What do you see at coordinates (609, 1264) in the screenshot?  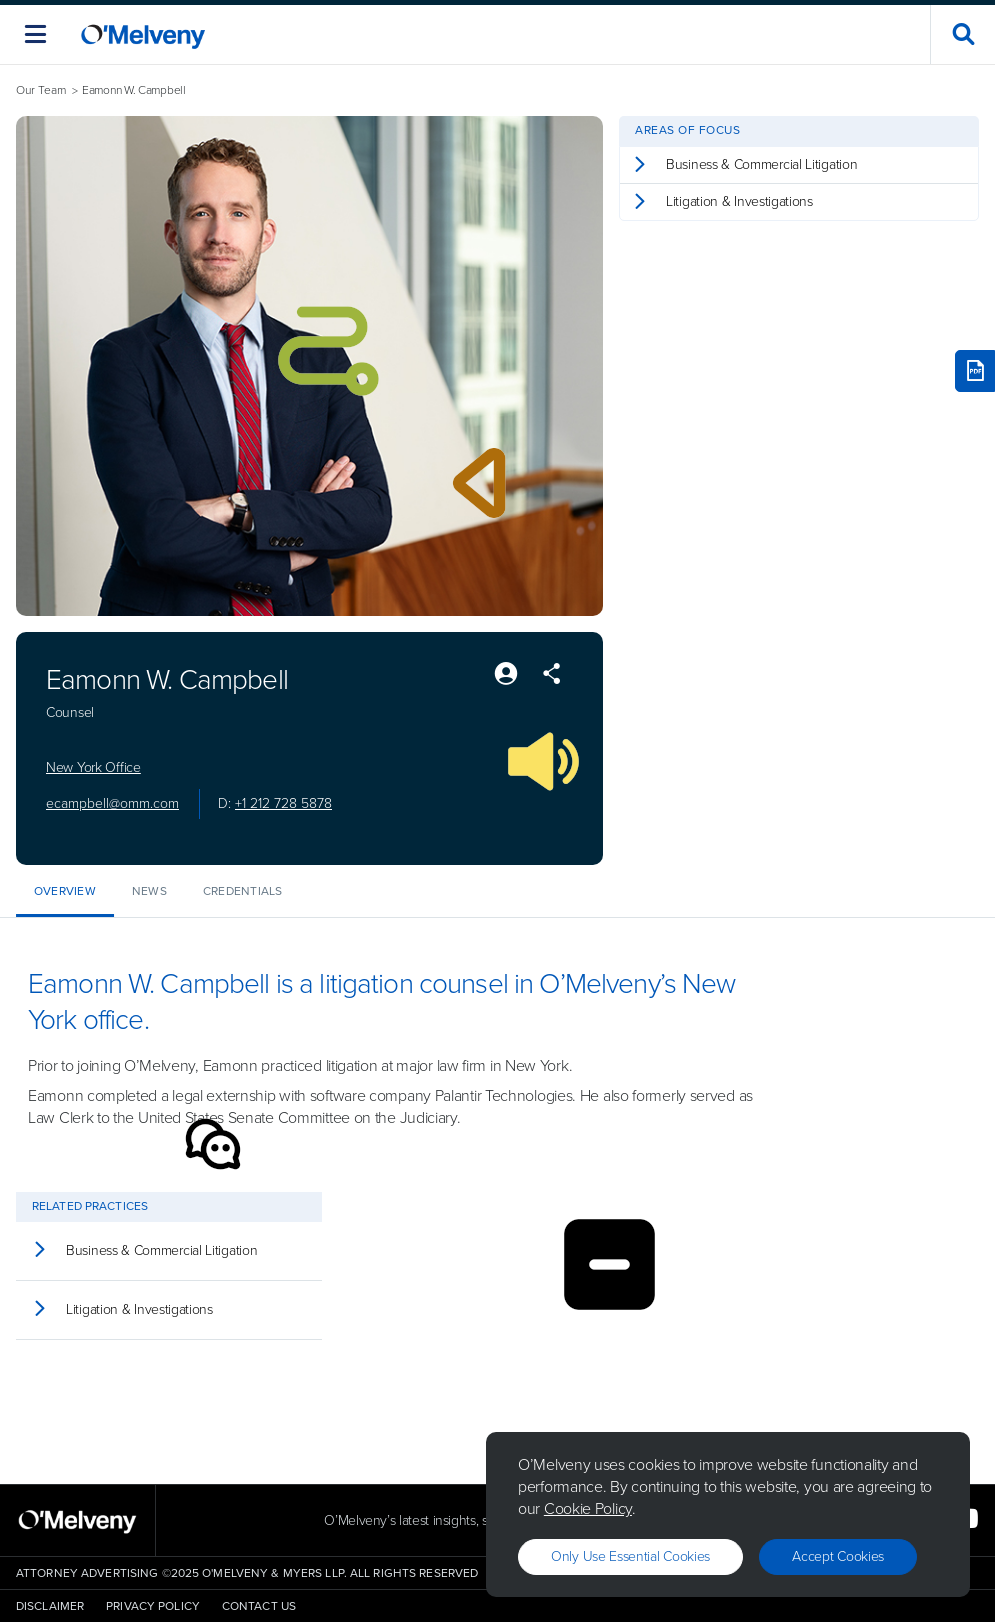 I see `remove or delete an item` at bounding box center [609, 1264].